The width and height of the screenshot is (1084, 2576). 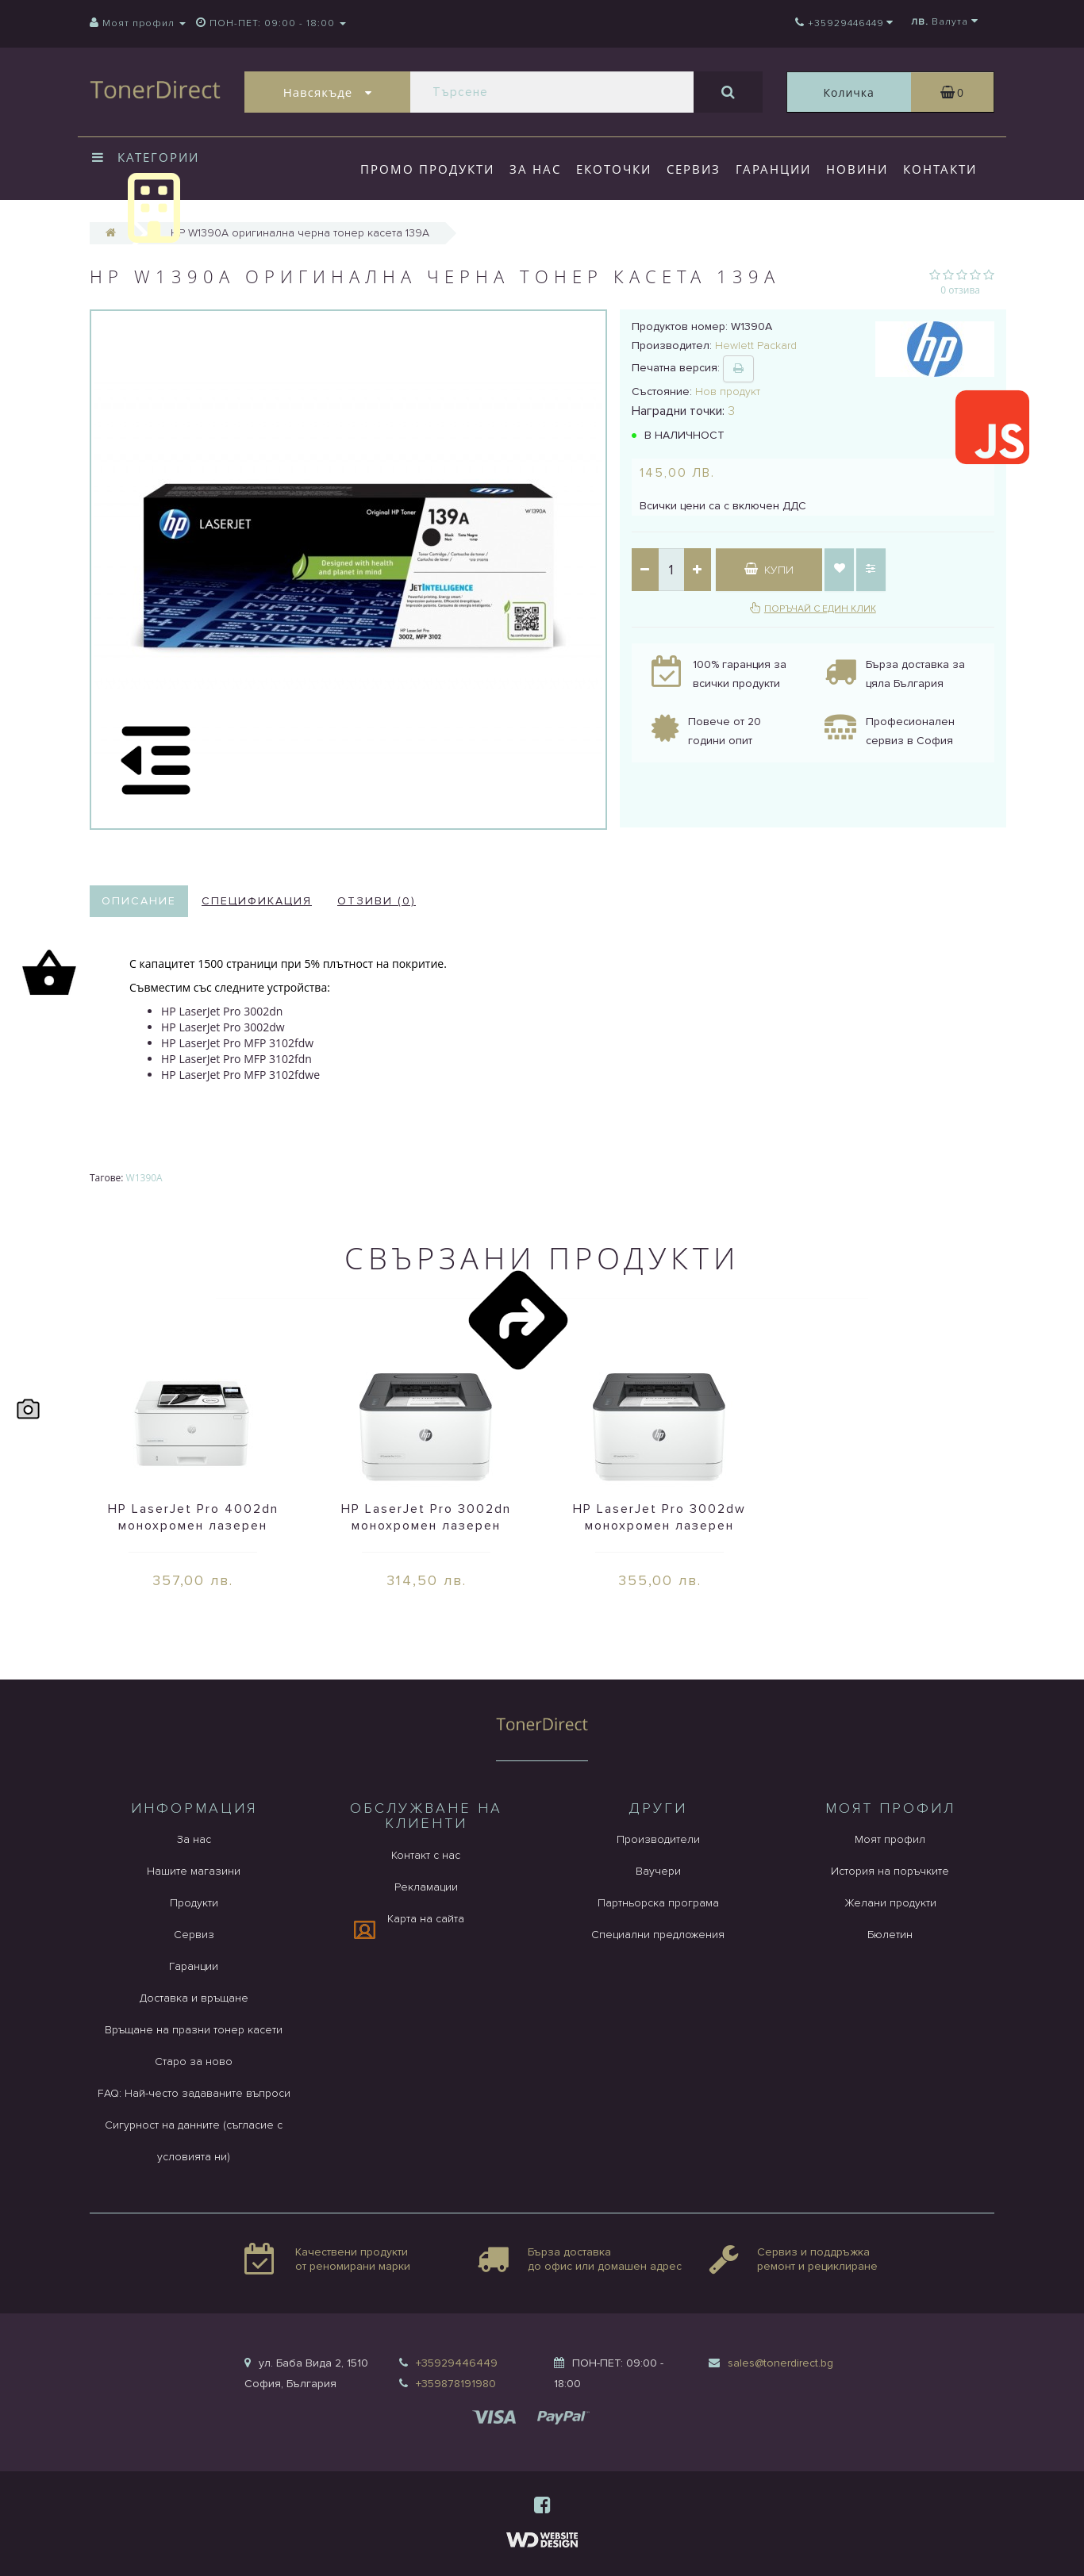 I want to click on view your shopping basket, so click(x=49, y=973).